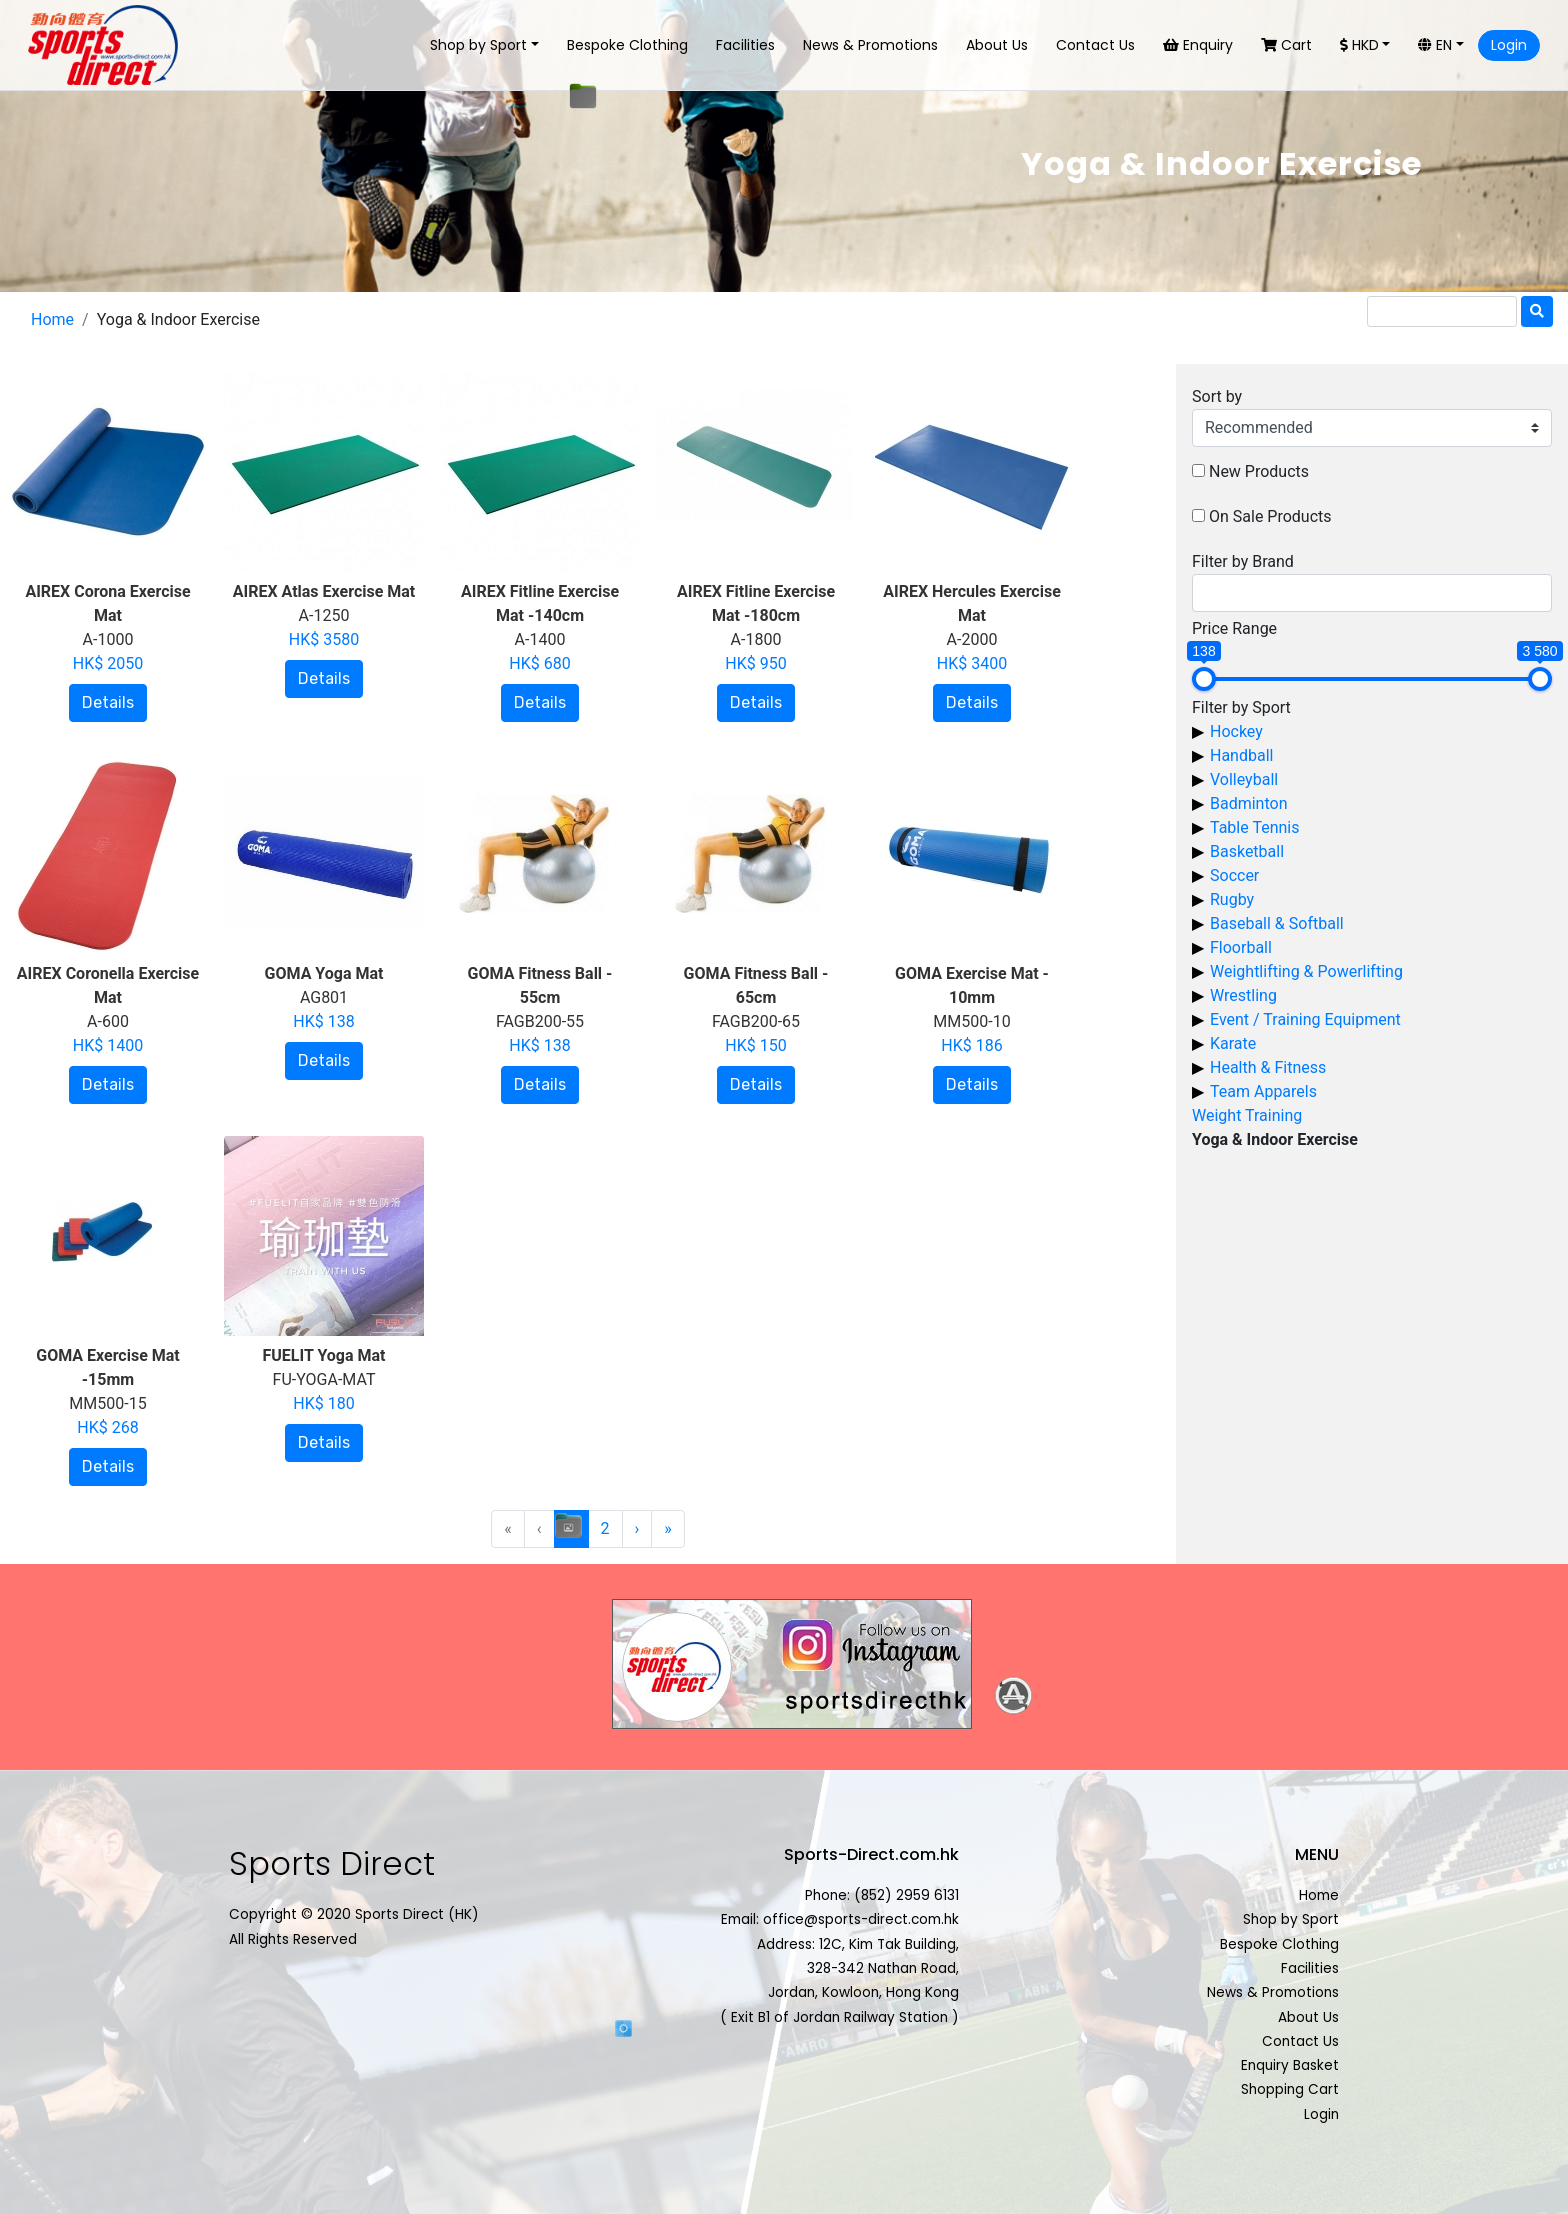  What do you see at coordinates (623, 2028) in the screenshot?
I see `access system application settings` at bounding box center [623, 2028].